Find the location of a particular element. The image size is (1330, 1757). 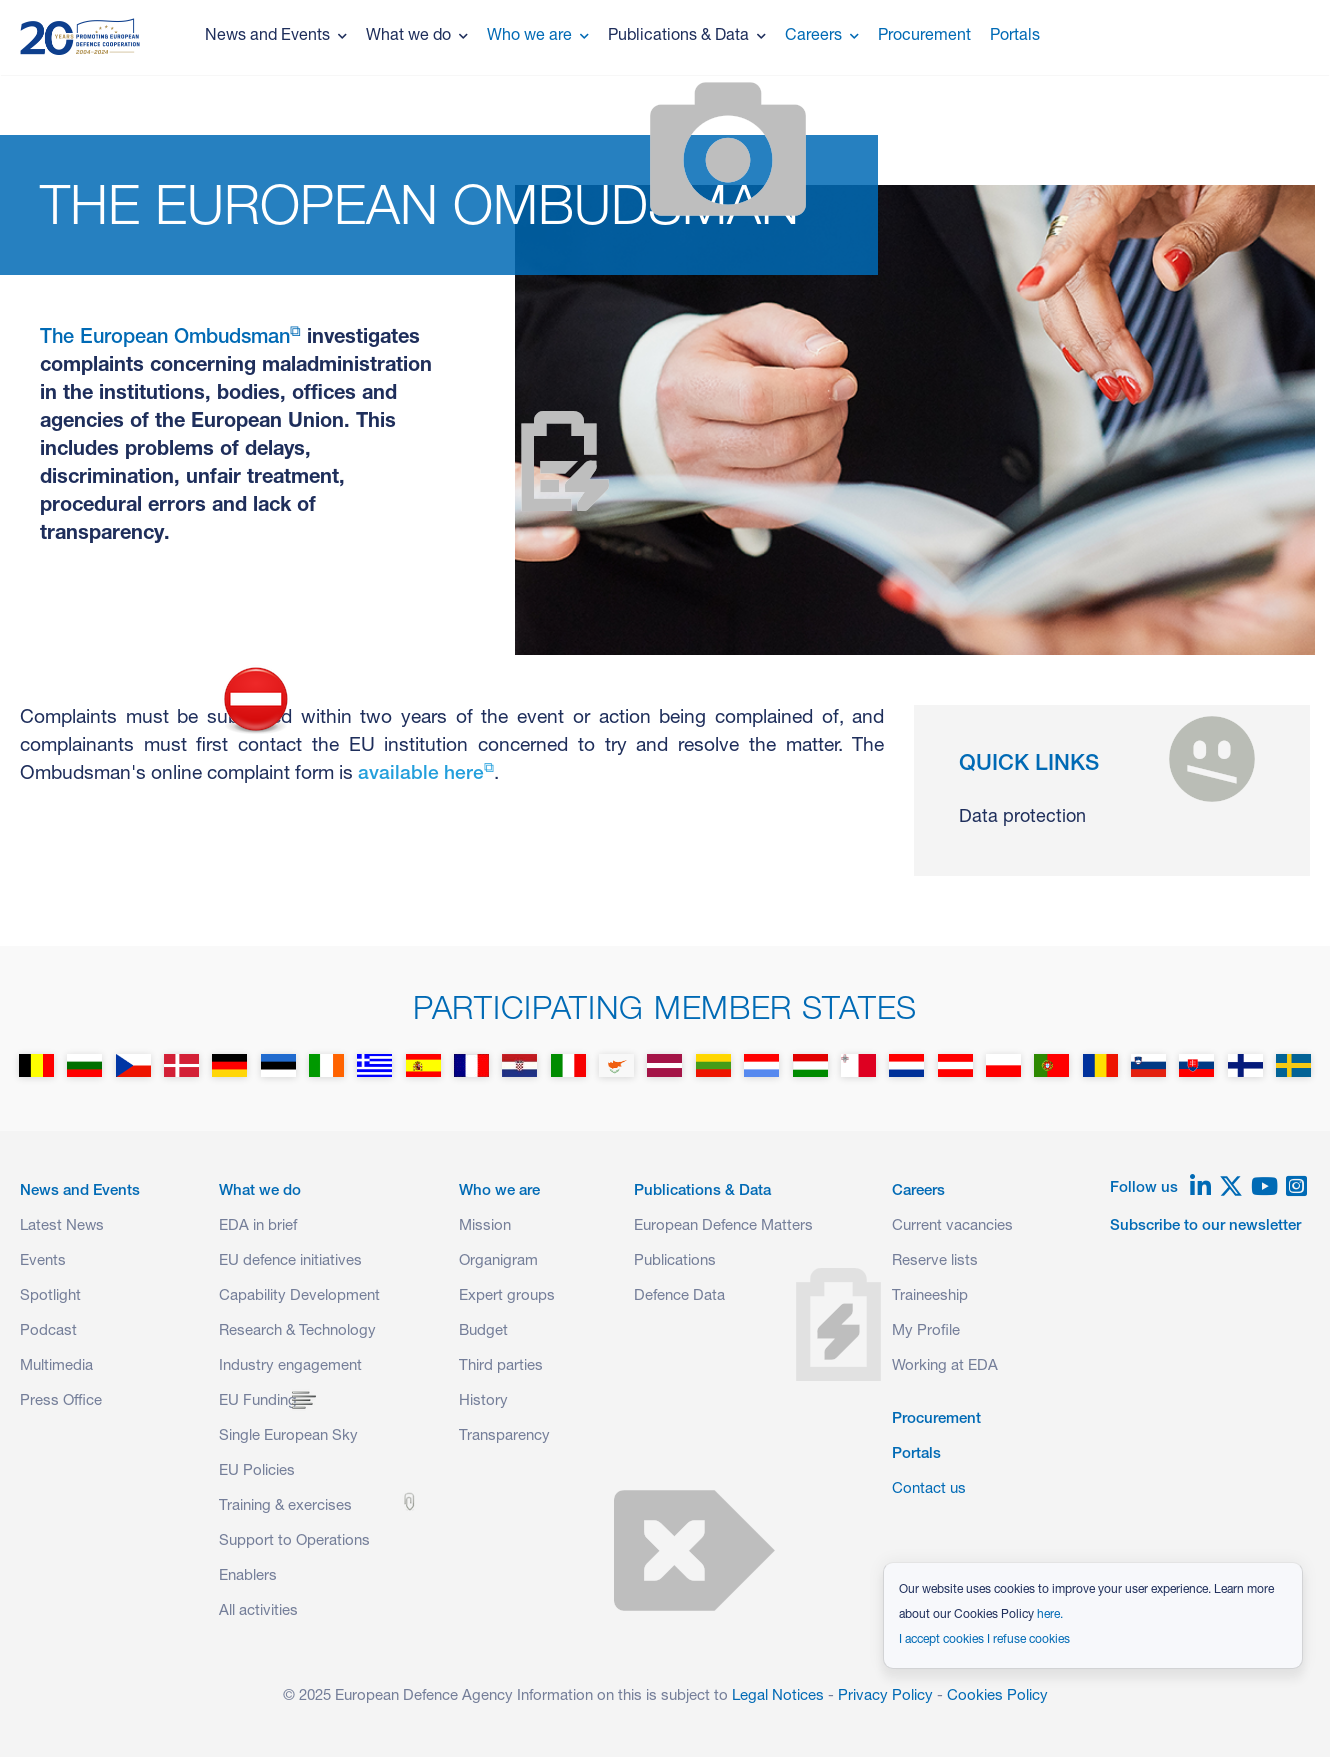

battery is charging with good charge level is located at coordinates (559, 461).